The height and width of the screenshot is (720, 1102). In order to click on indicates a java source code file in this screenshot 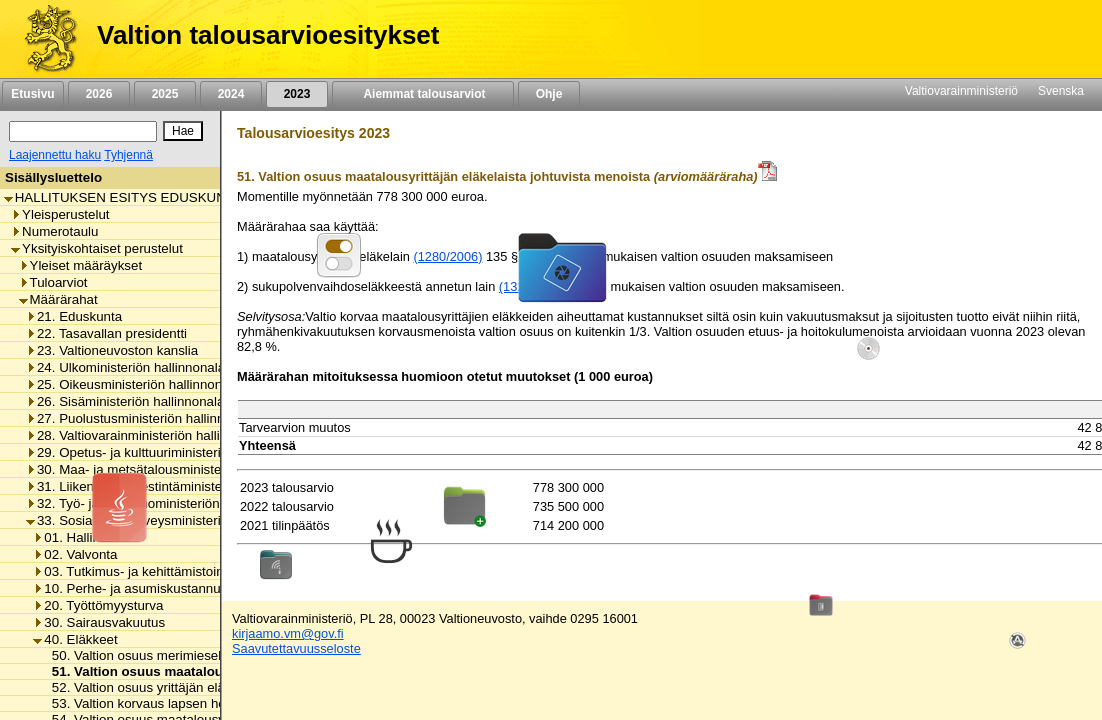, I will do `click(119, 507)`.